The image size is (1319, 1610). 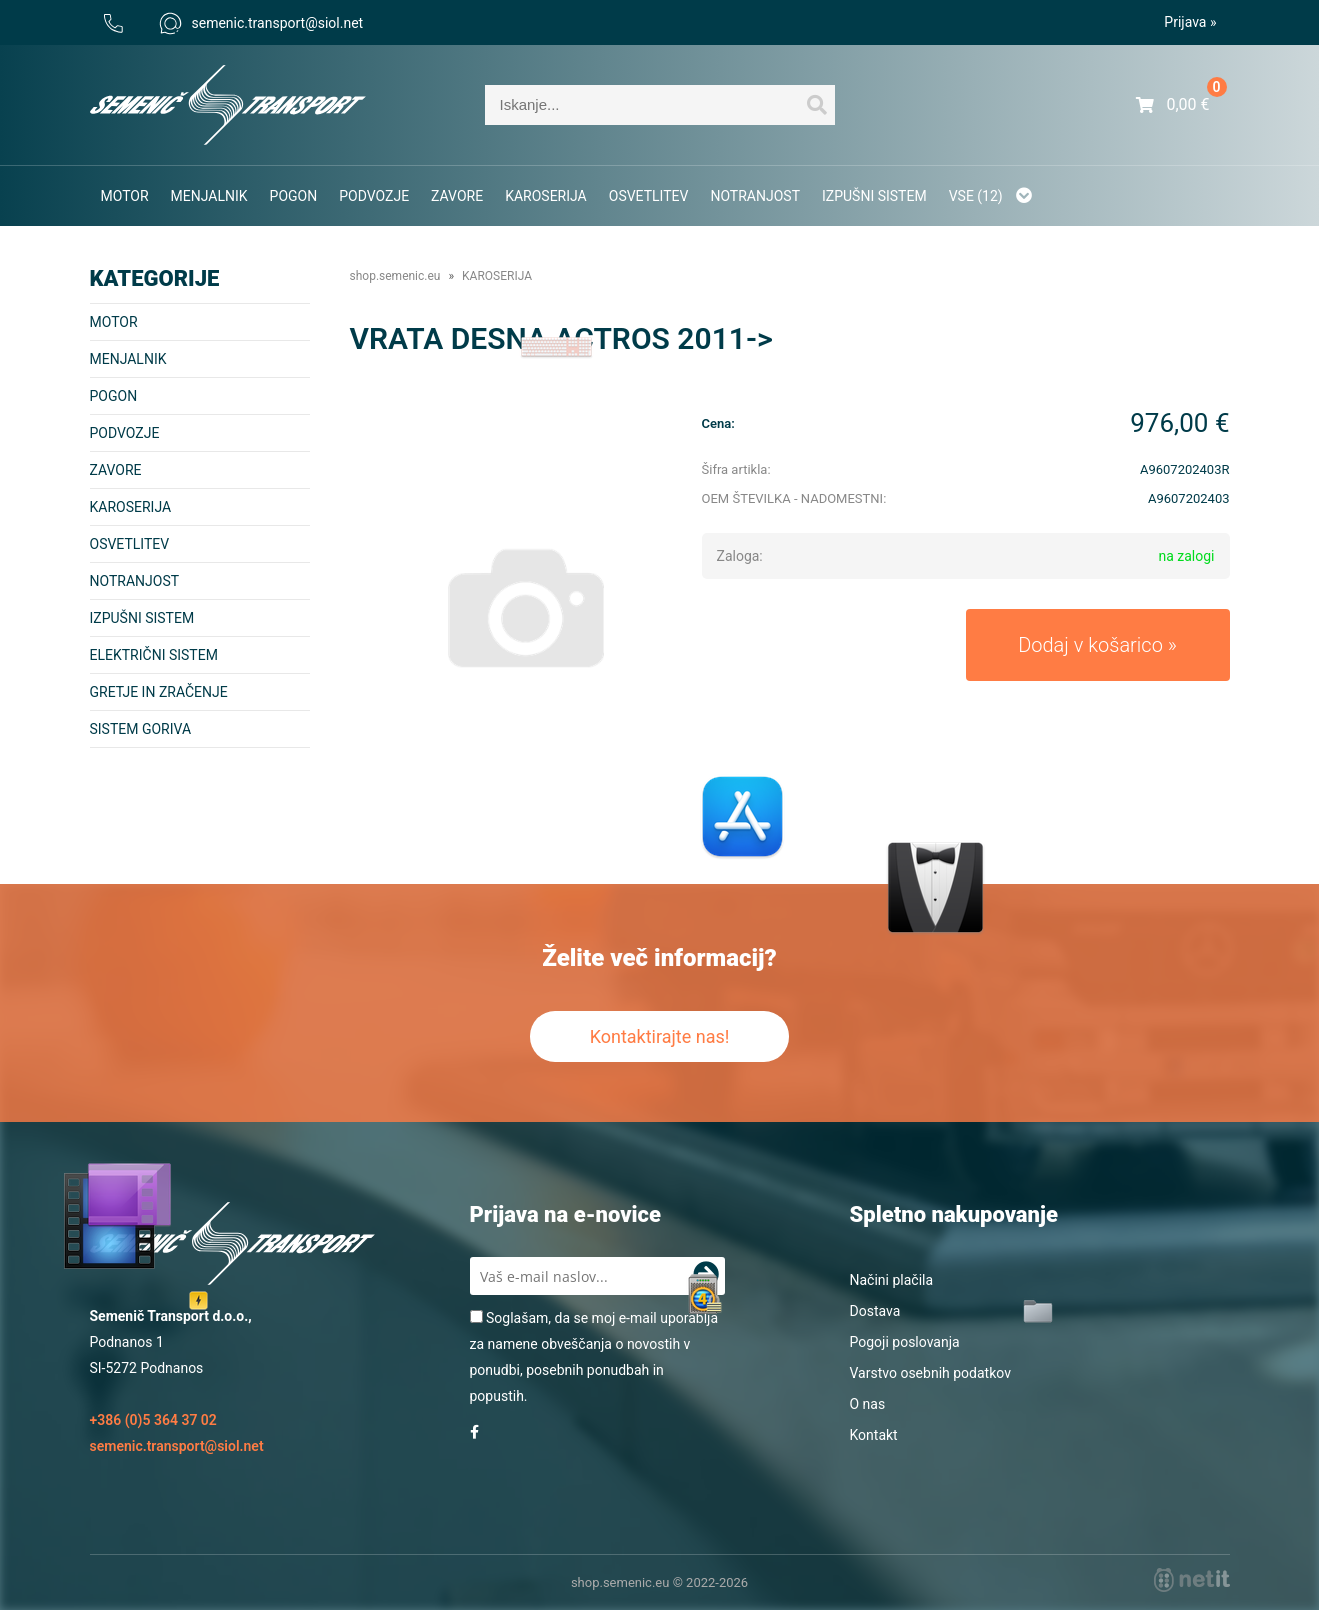 I want to click on manage digital certificates and security credentials, so click(x=935, y=887).